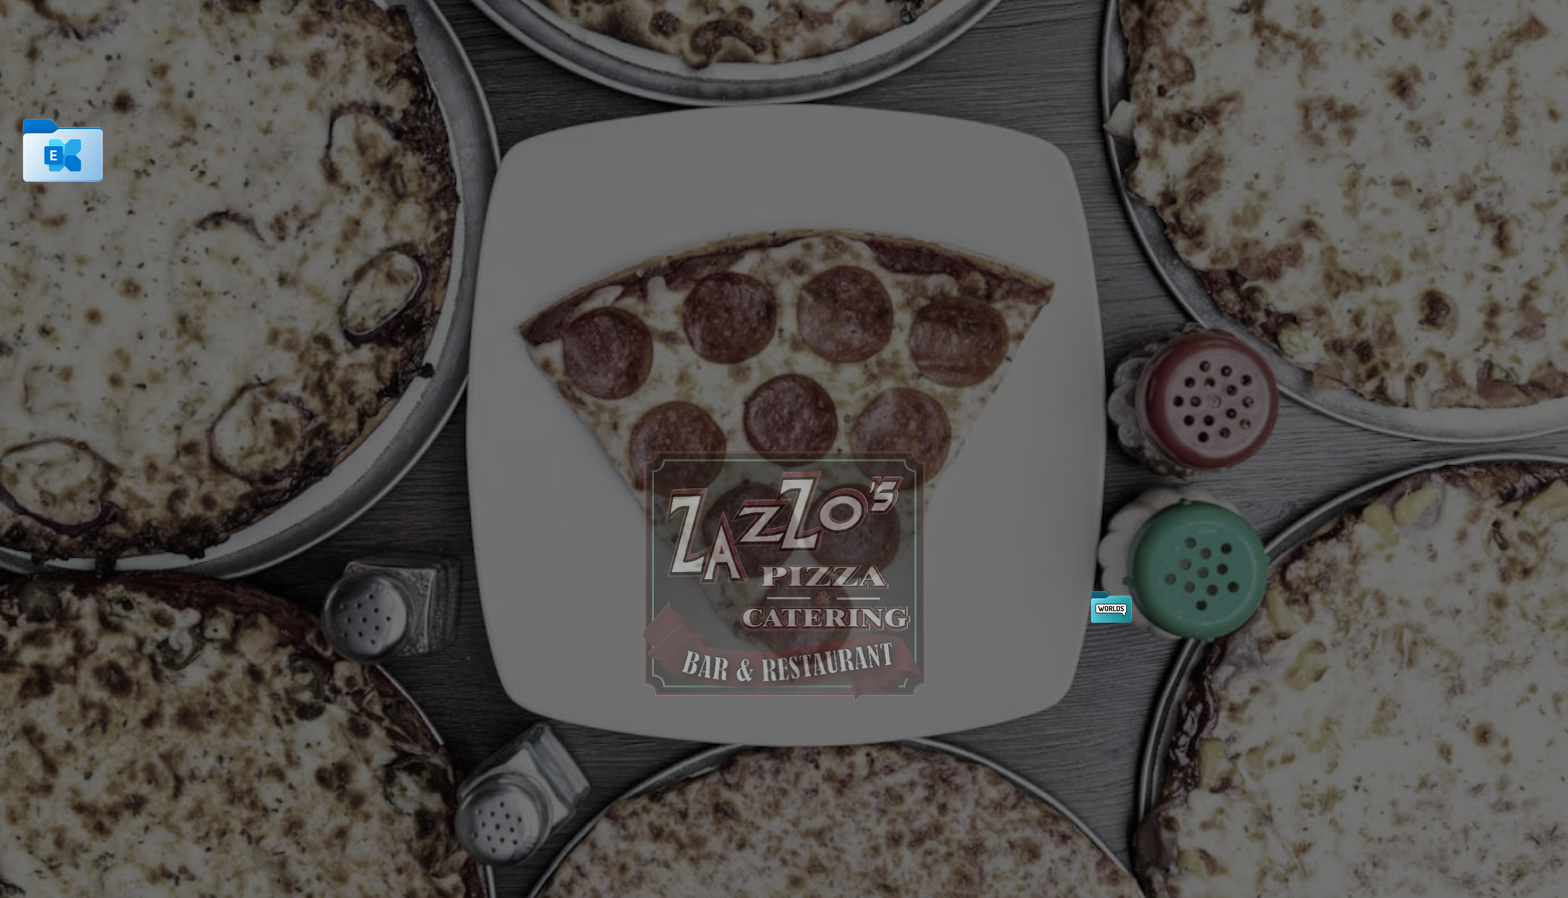 This screenshot has height=898, width=1568. I want to click on open vrchat worlds folder, so click(1111, 608).